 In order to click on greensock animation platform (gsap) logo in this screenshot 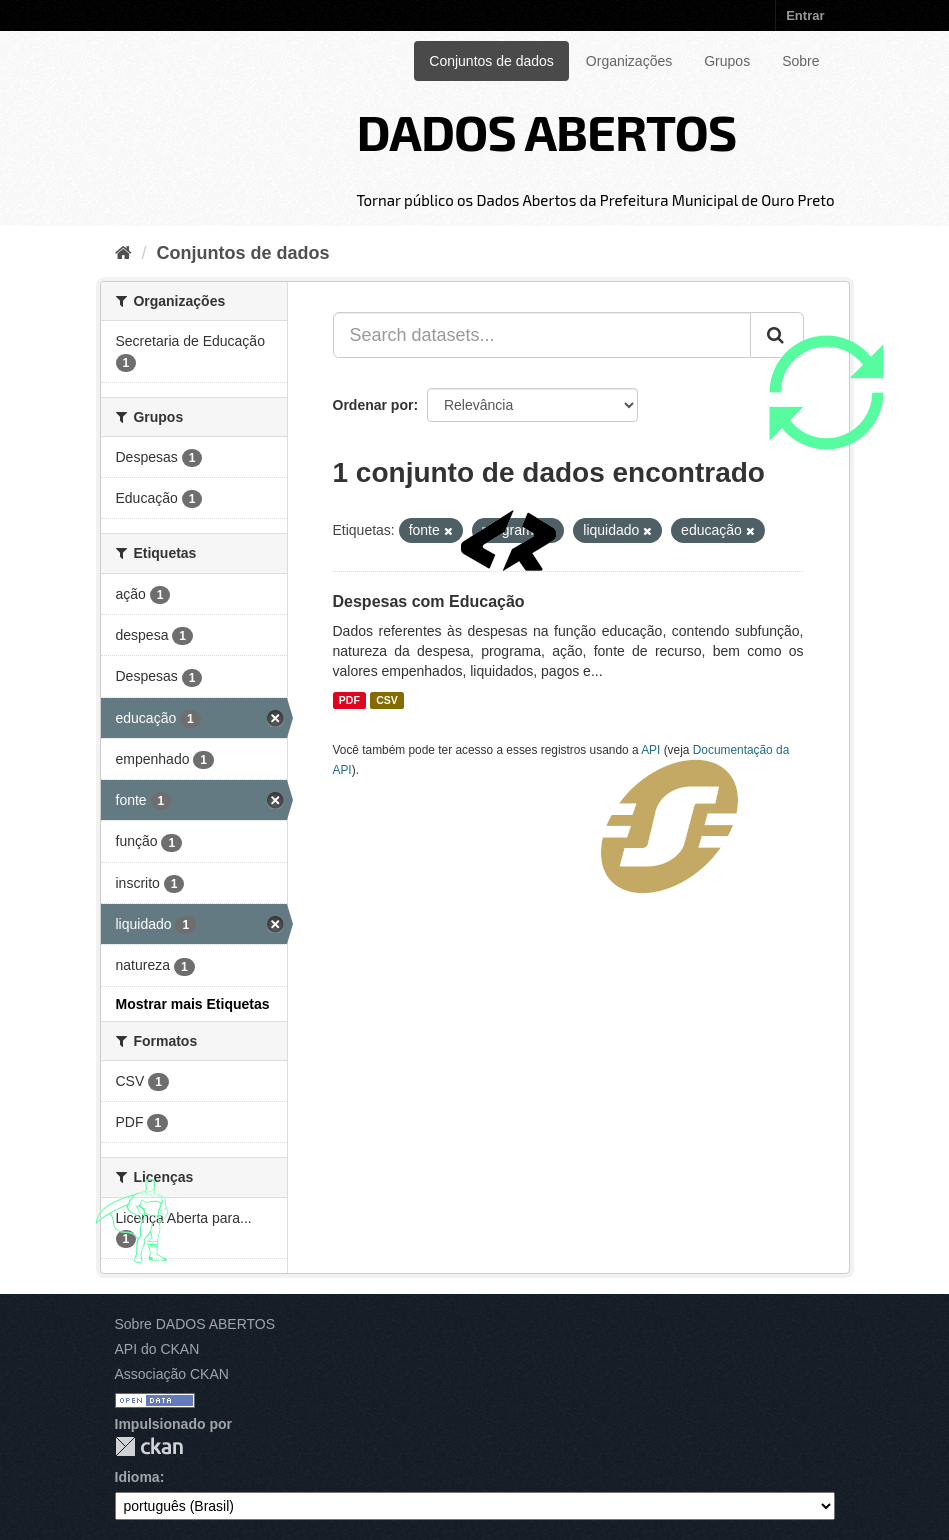, I will do `click(132, 1221)`.